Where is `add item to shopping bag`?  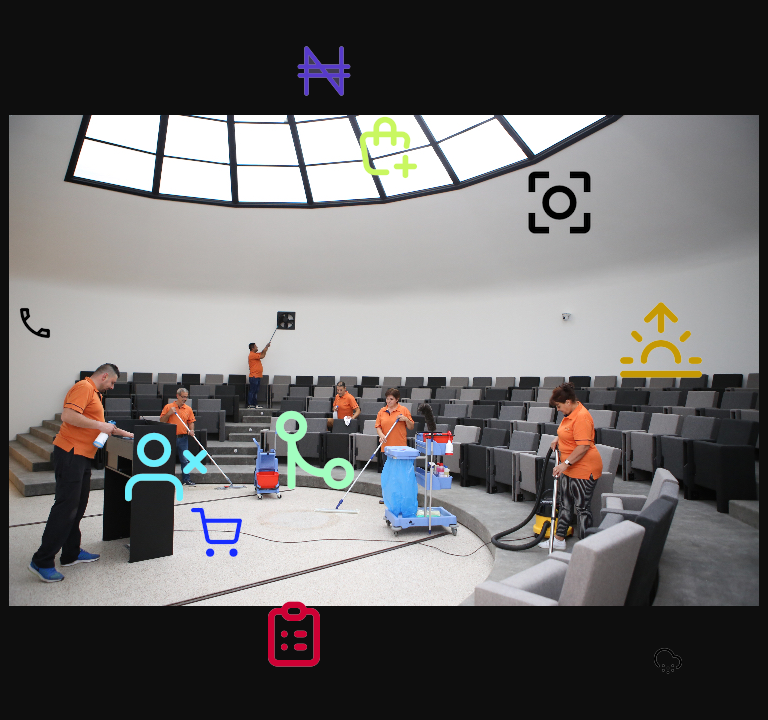 add item to shopping bag is located at coordinates (385, 146).